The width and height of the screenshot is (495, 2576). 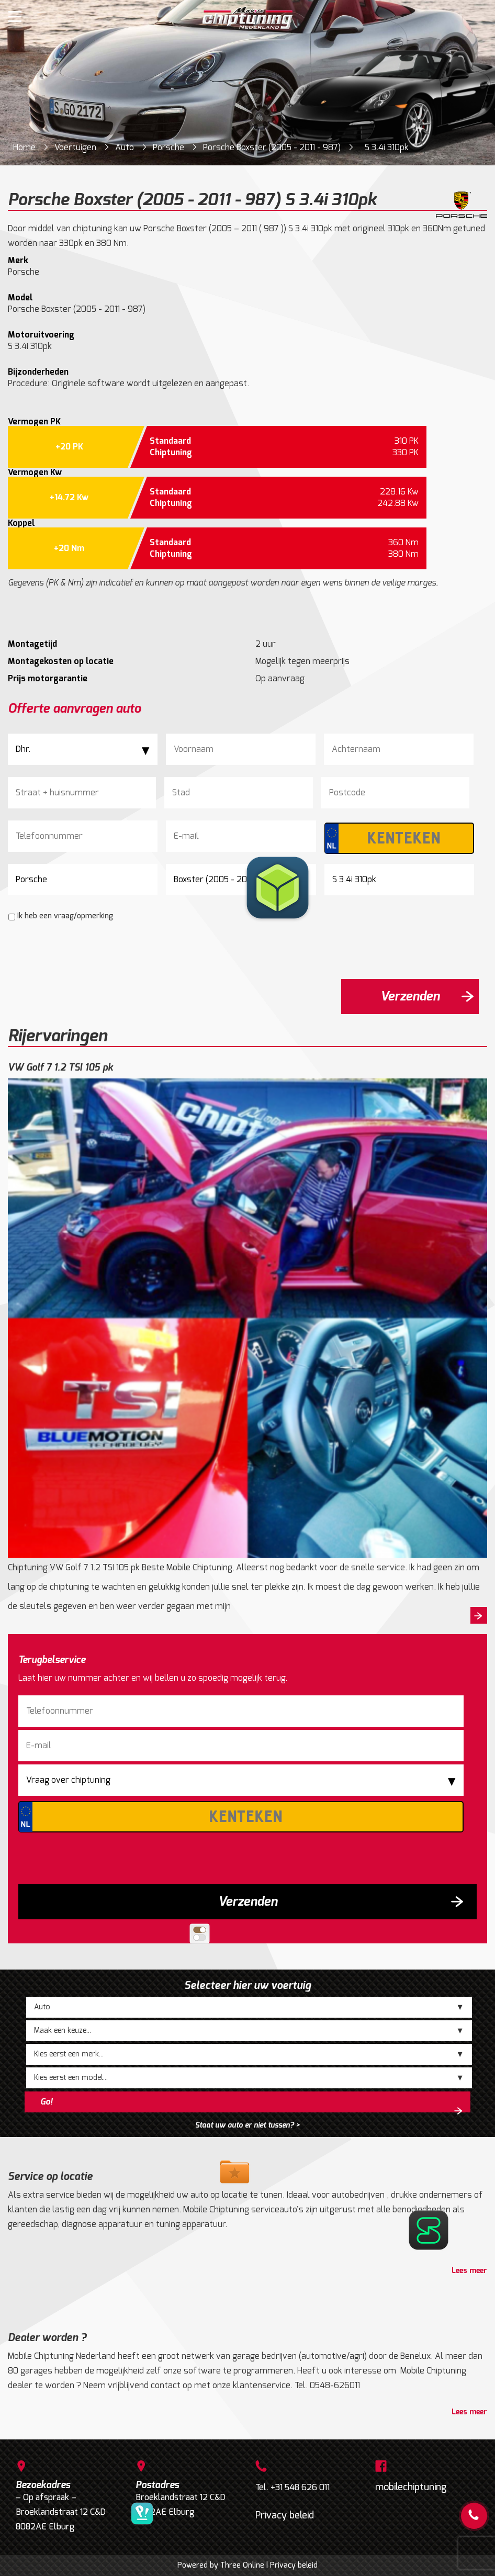 What do you see at coordinates (429, 2230) in the screenshot?
I see `open session private messenger app` at bounding box center [429, 2230].